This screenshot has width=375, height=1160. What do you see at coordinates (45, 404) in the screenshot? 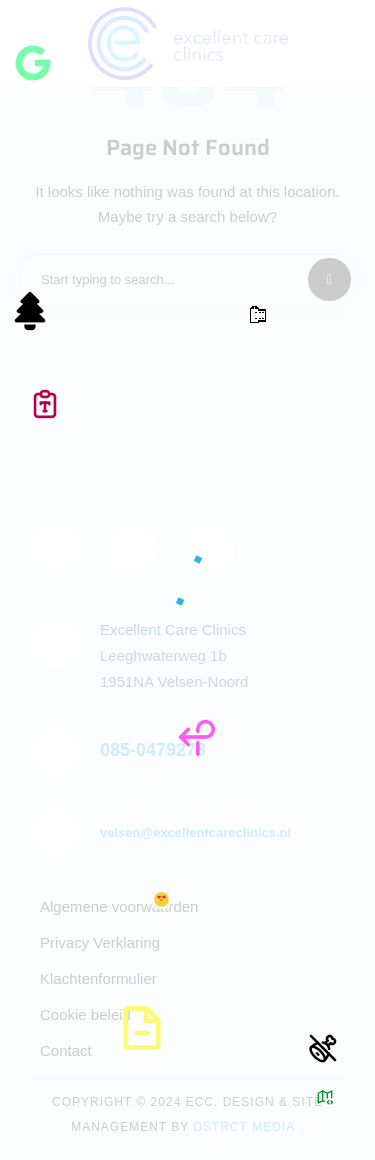
I see `access text formatting options for clipboard content` at bounding box center [45, 404].